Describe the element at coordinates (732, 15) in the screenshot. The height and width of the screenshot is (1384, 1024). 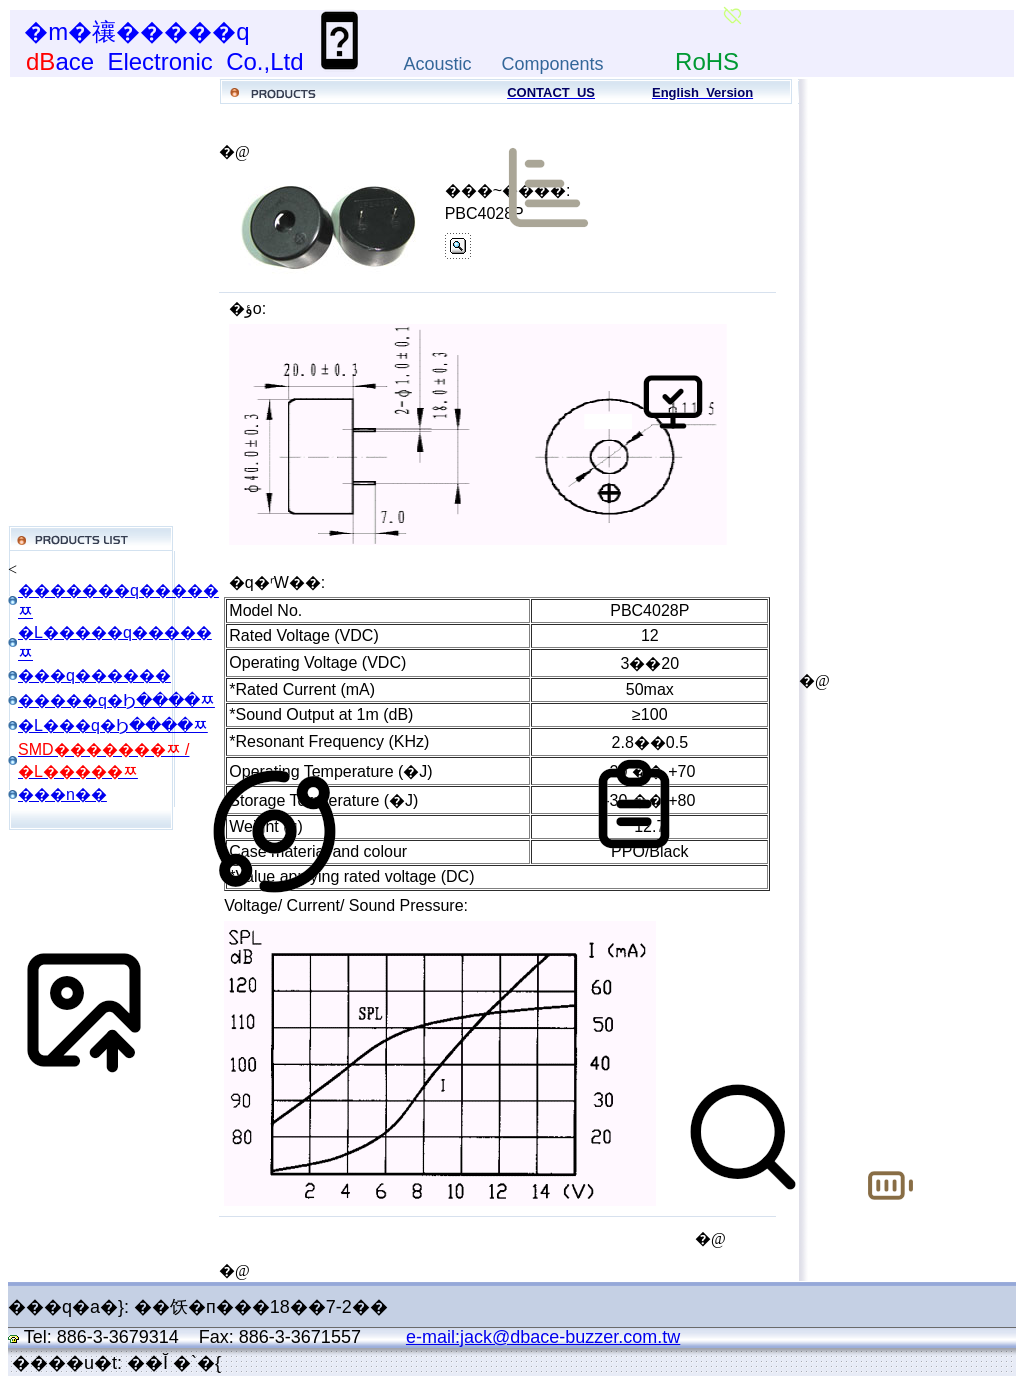
I see `remove from favorites` at that location.